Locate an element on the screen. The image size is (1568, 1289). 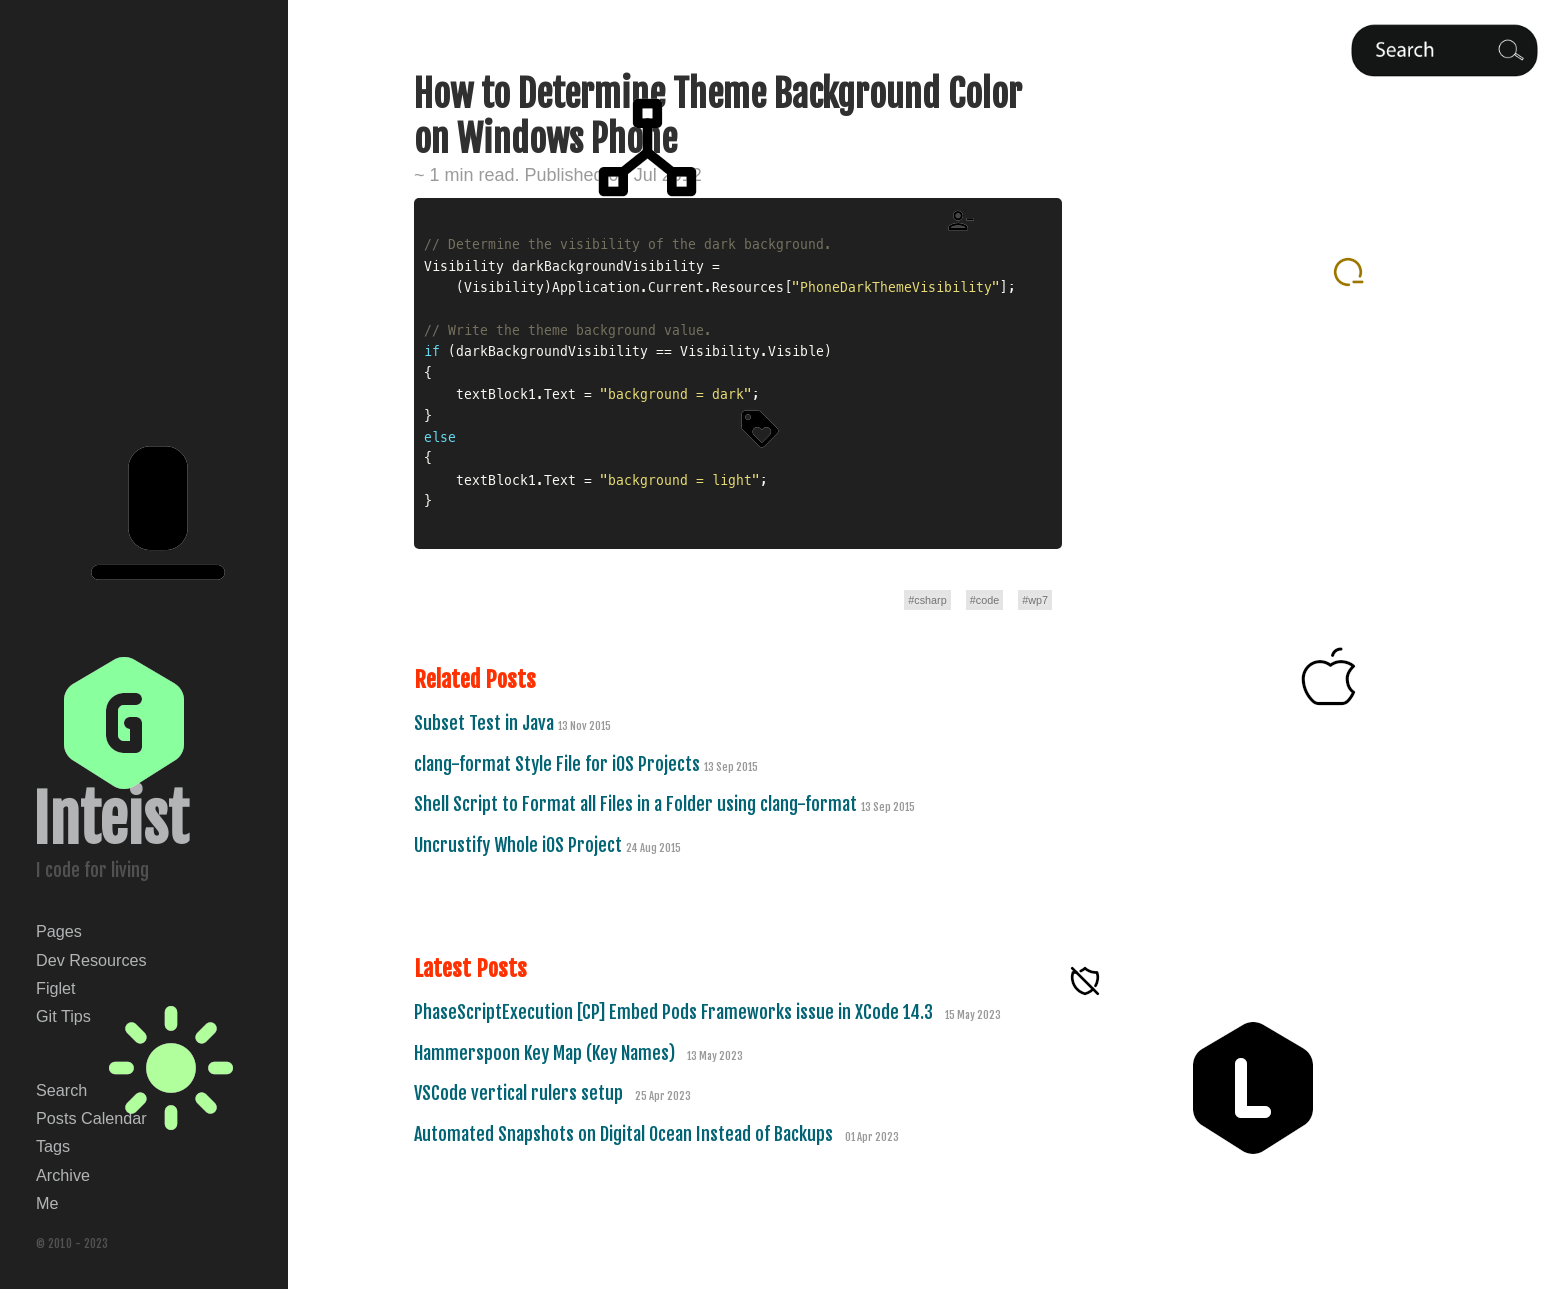
remove a contact or friend is located at coordinates (960, 220).